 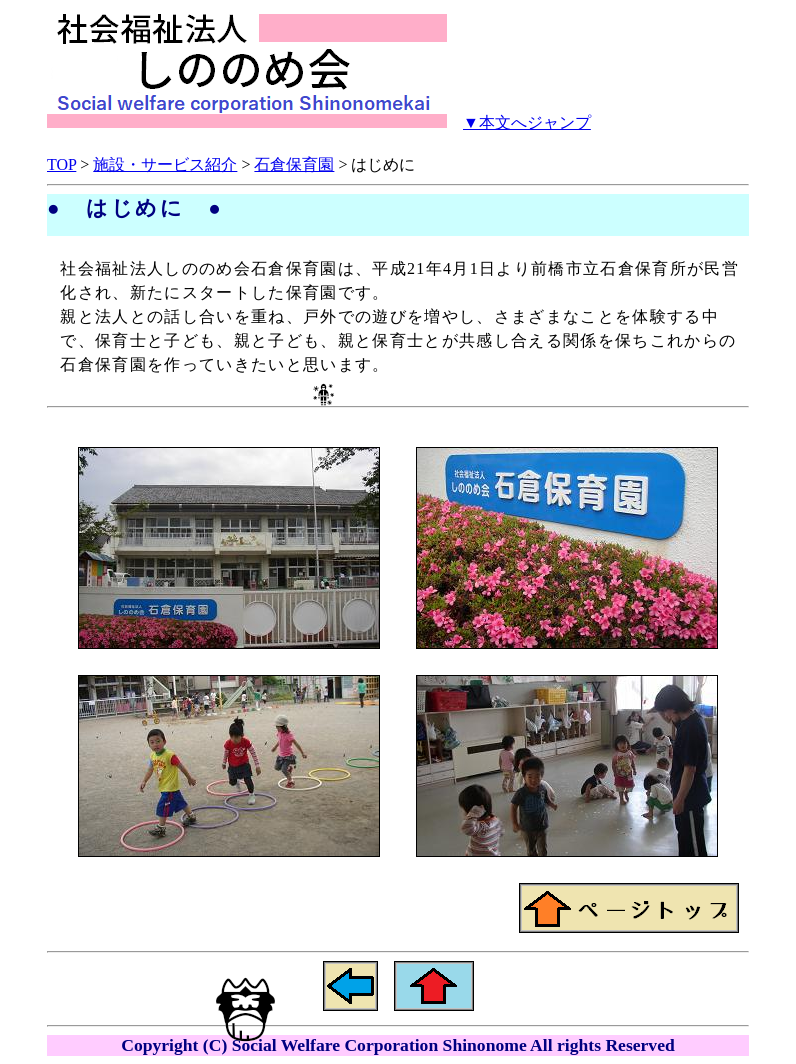 What do you see at coordinates (245, 1009) in the screenshot?
I see `select the old king character or unit` at bounding box center [245, 1009].